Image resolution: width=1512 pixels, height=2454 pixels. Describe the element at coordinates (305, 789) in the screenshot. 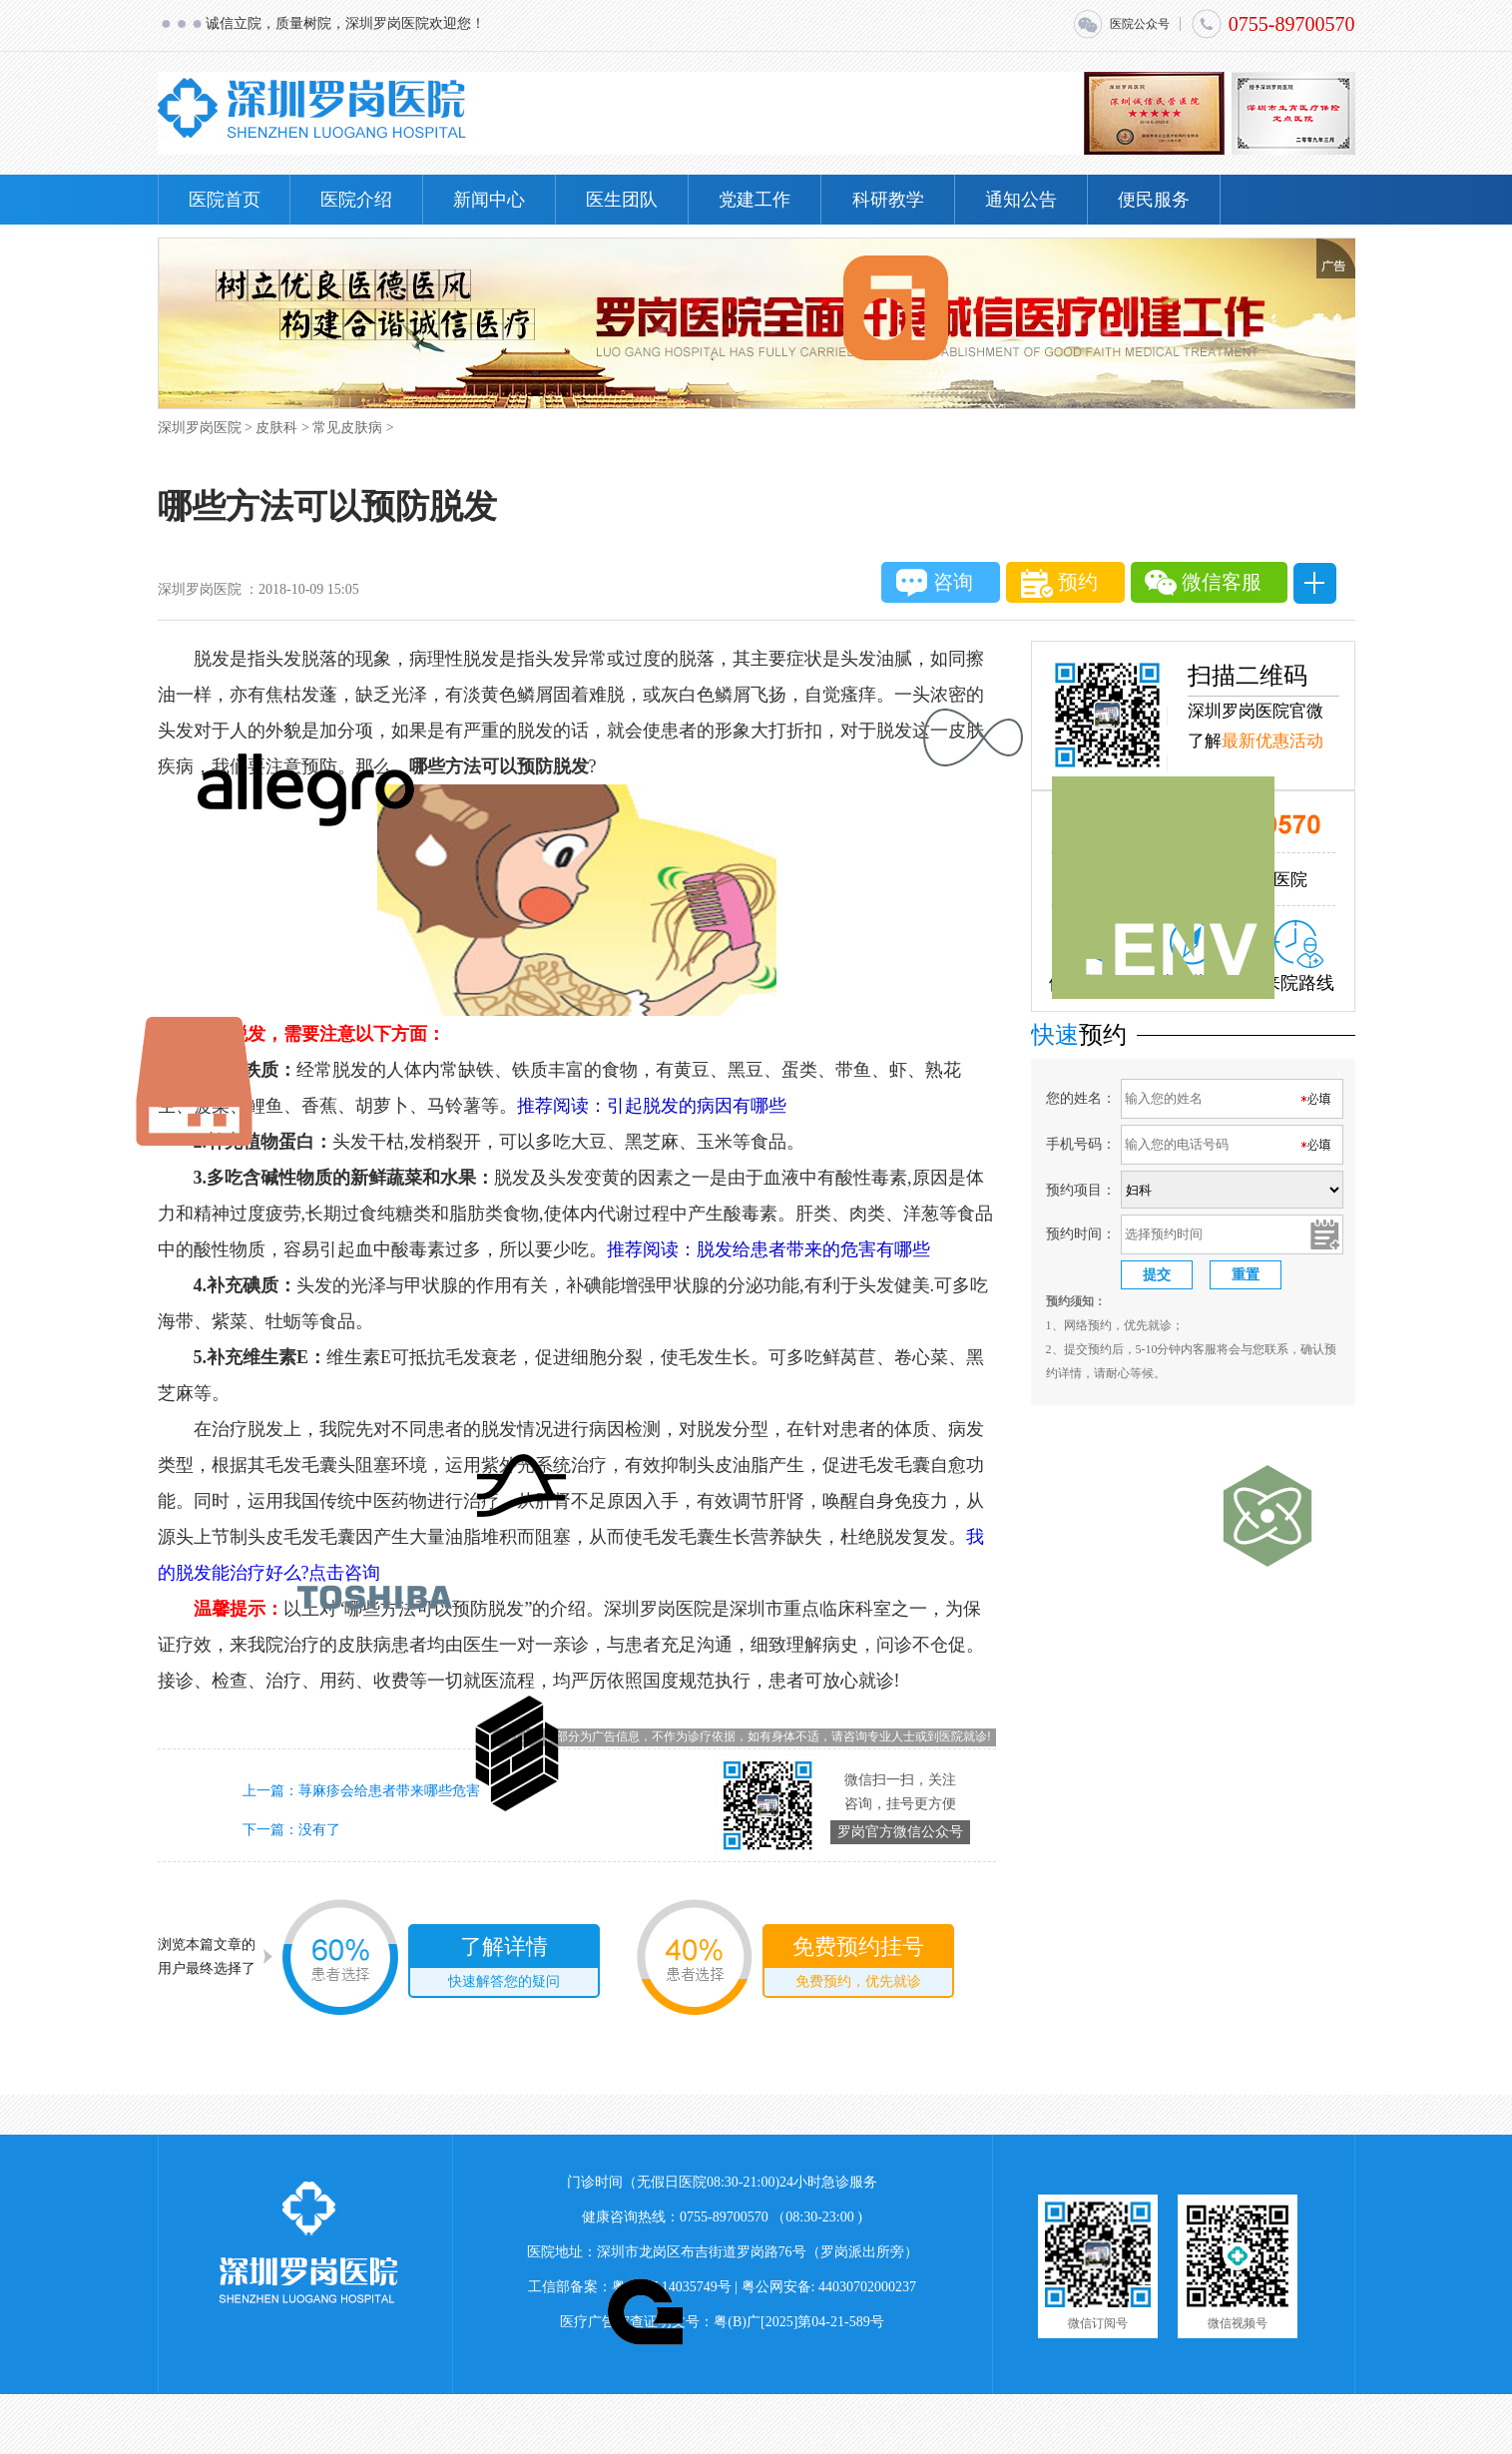

I see `visit the allegro e-commerce platform` at that location.